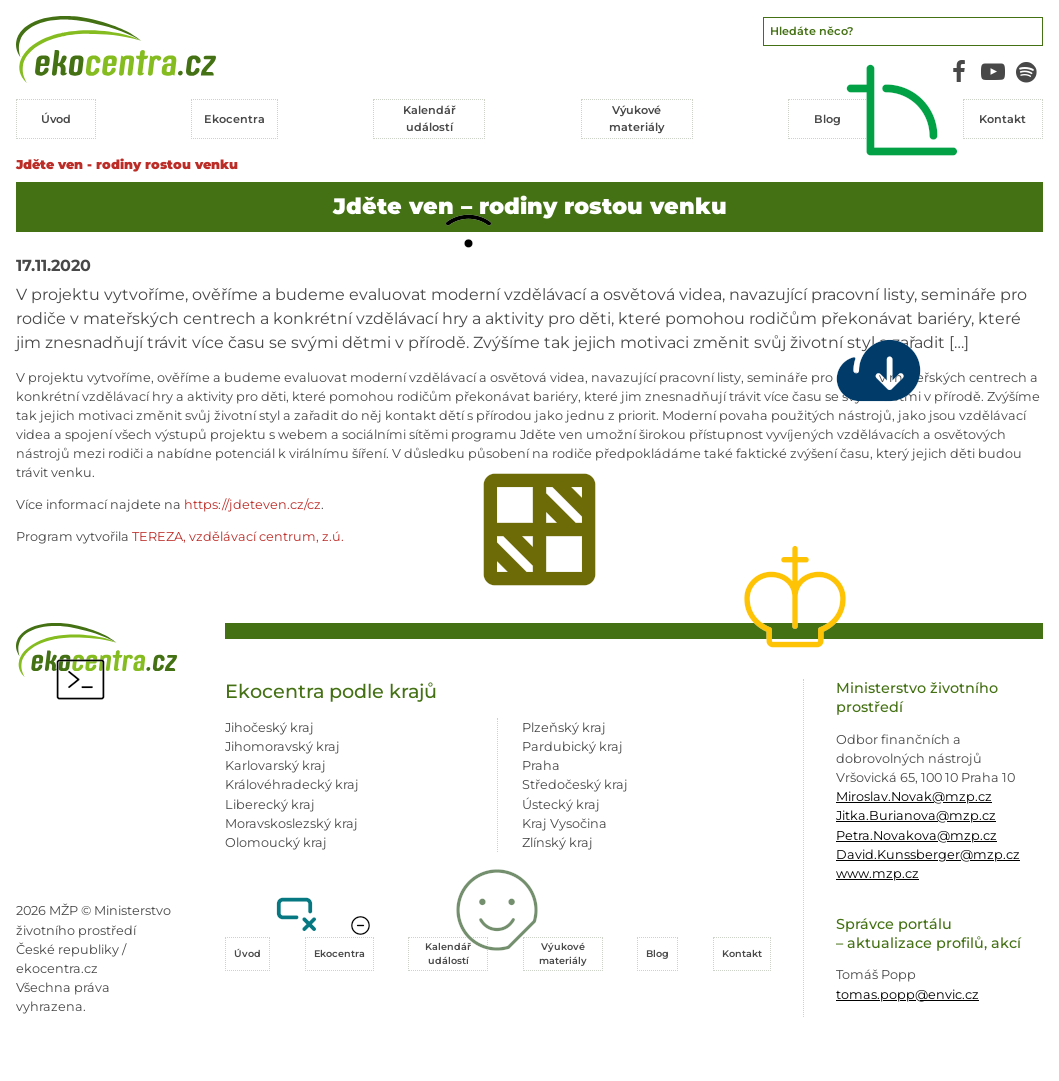 The image size is (1059, 1081). What do you see at coordinates (497, 910) in the screenshot?
I see `add a sticker to your message` at bounding box center [497, 910].